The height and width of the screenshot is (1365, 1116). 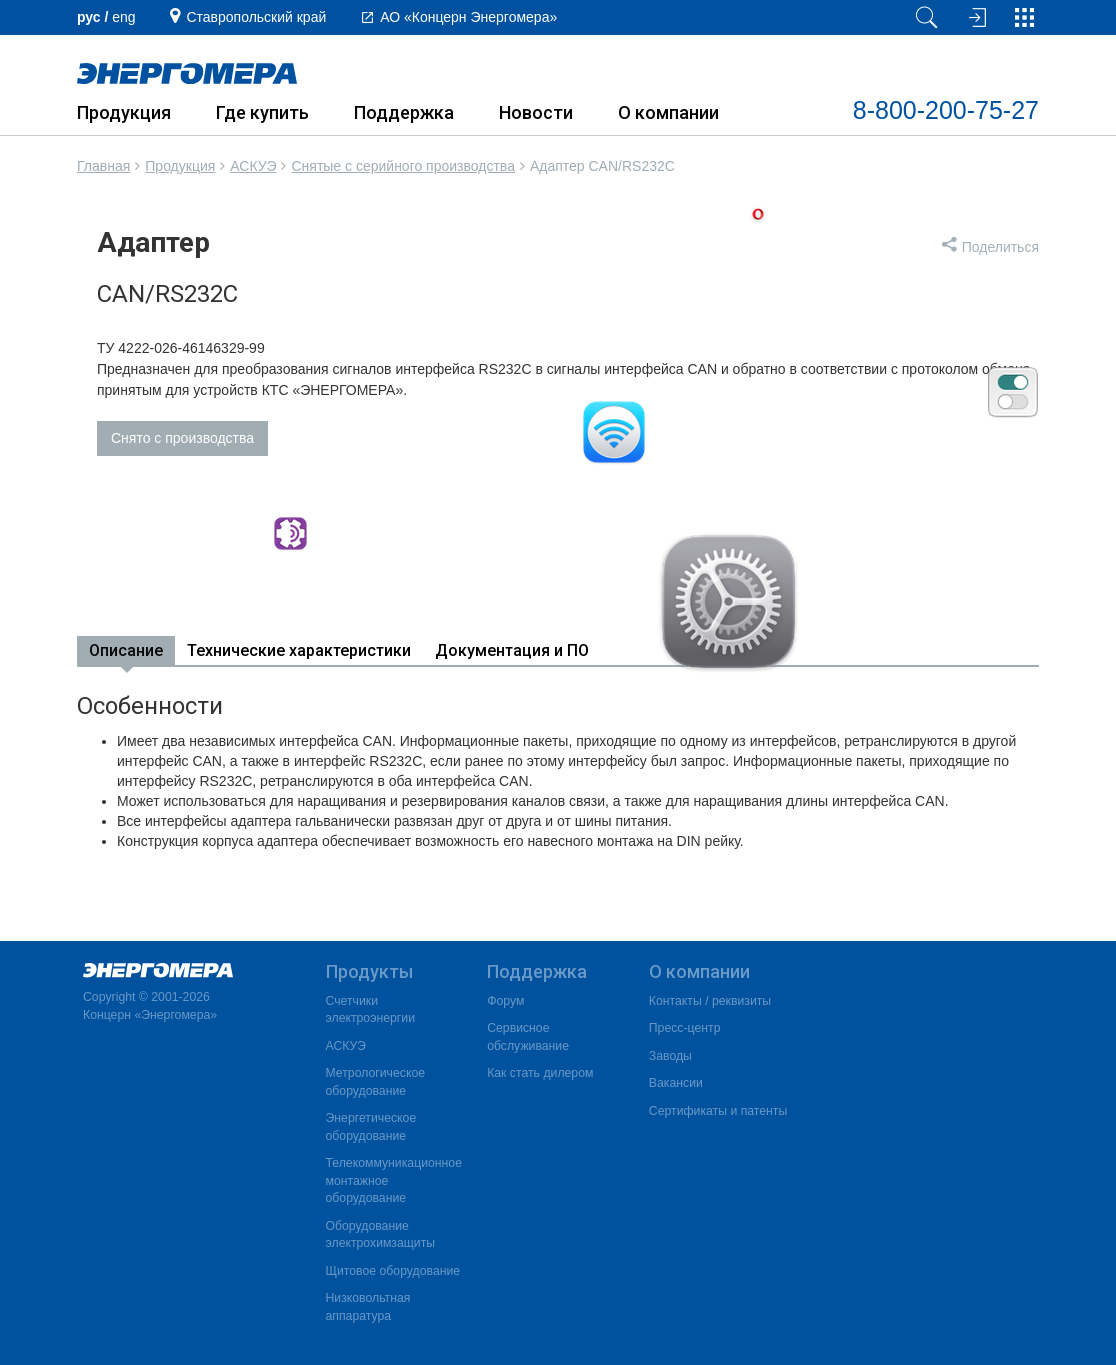 I want to click on open the opera web browser, so click(x=758, y=214).